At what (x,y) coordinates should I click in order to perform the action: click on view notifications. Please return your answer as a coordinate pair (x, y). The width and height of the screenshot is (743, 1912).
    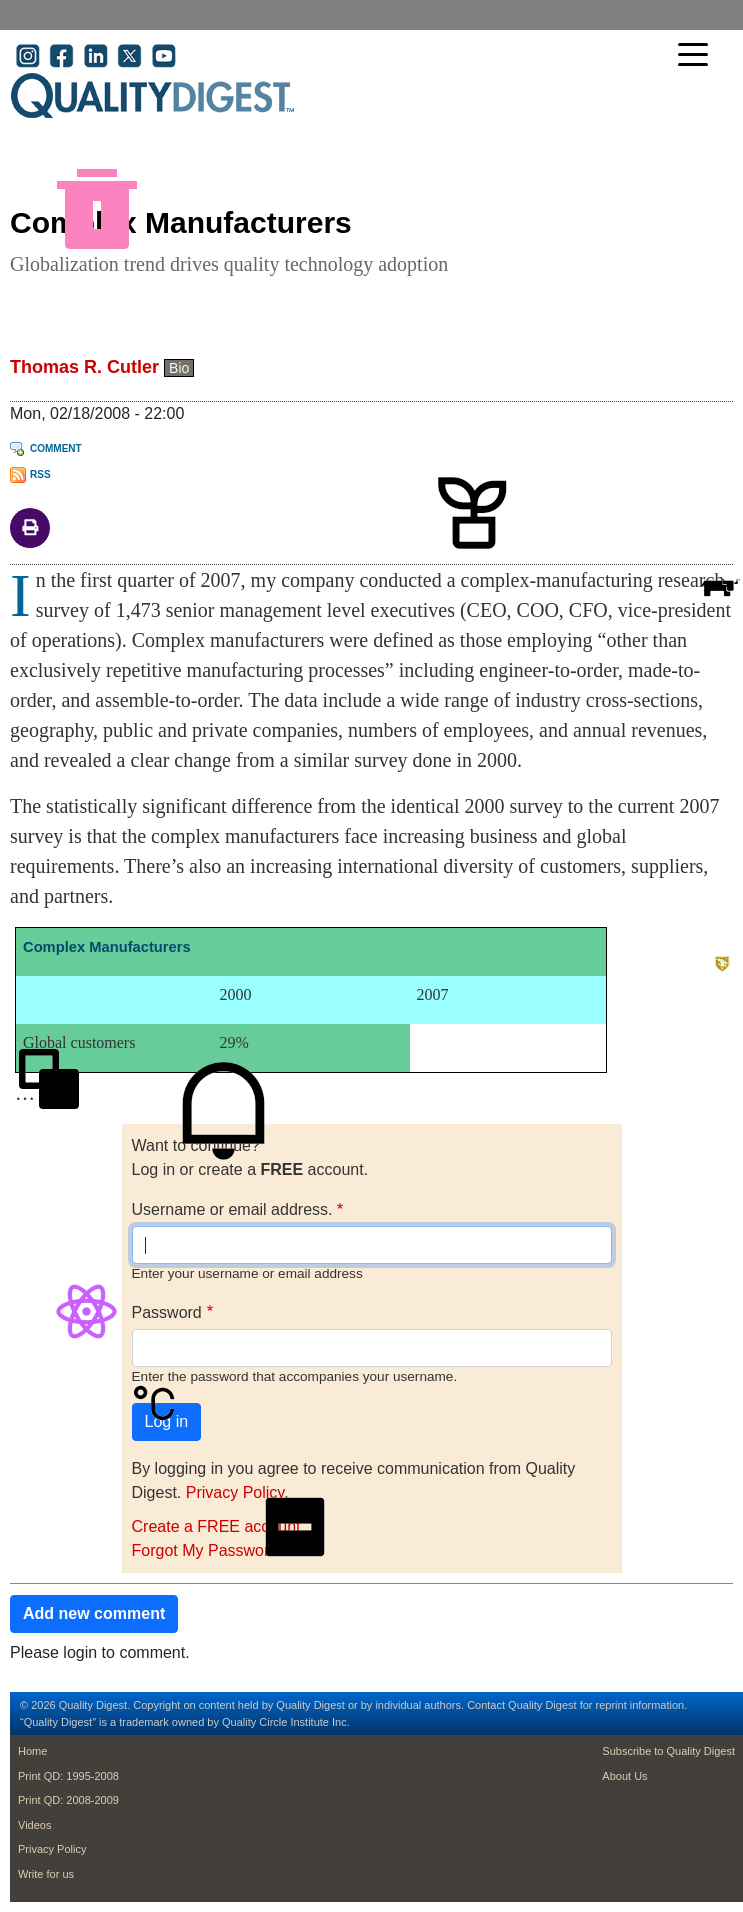
    Looking at the image, I should click on (223, 1107).